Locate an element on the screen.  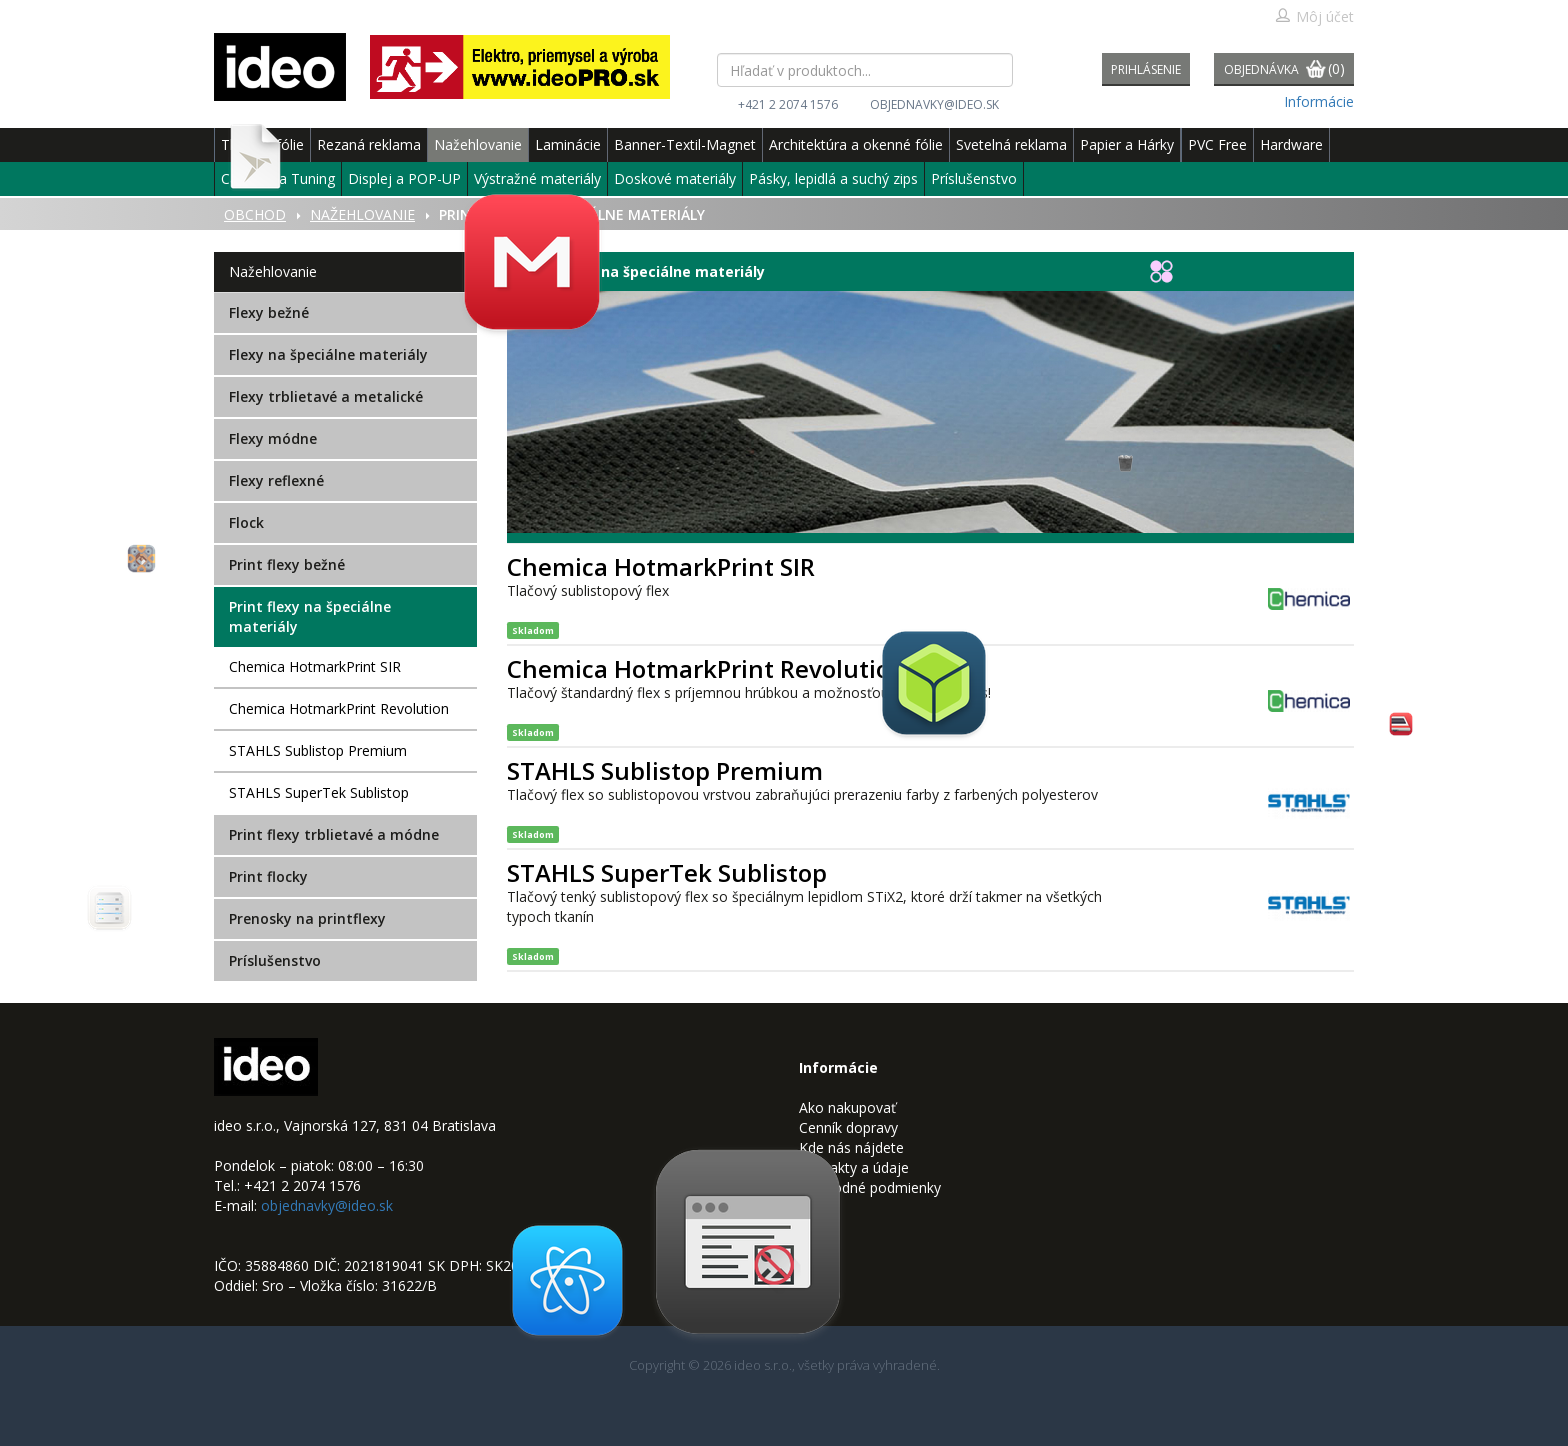
configure ad blocker settings is located at coordinates (748, 1242).